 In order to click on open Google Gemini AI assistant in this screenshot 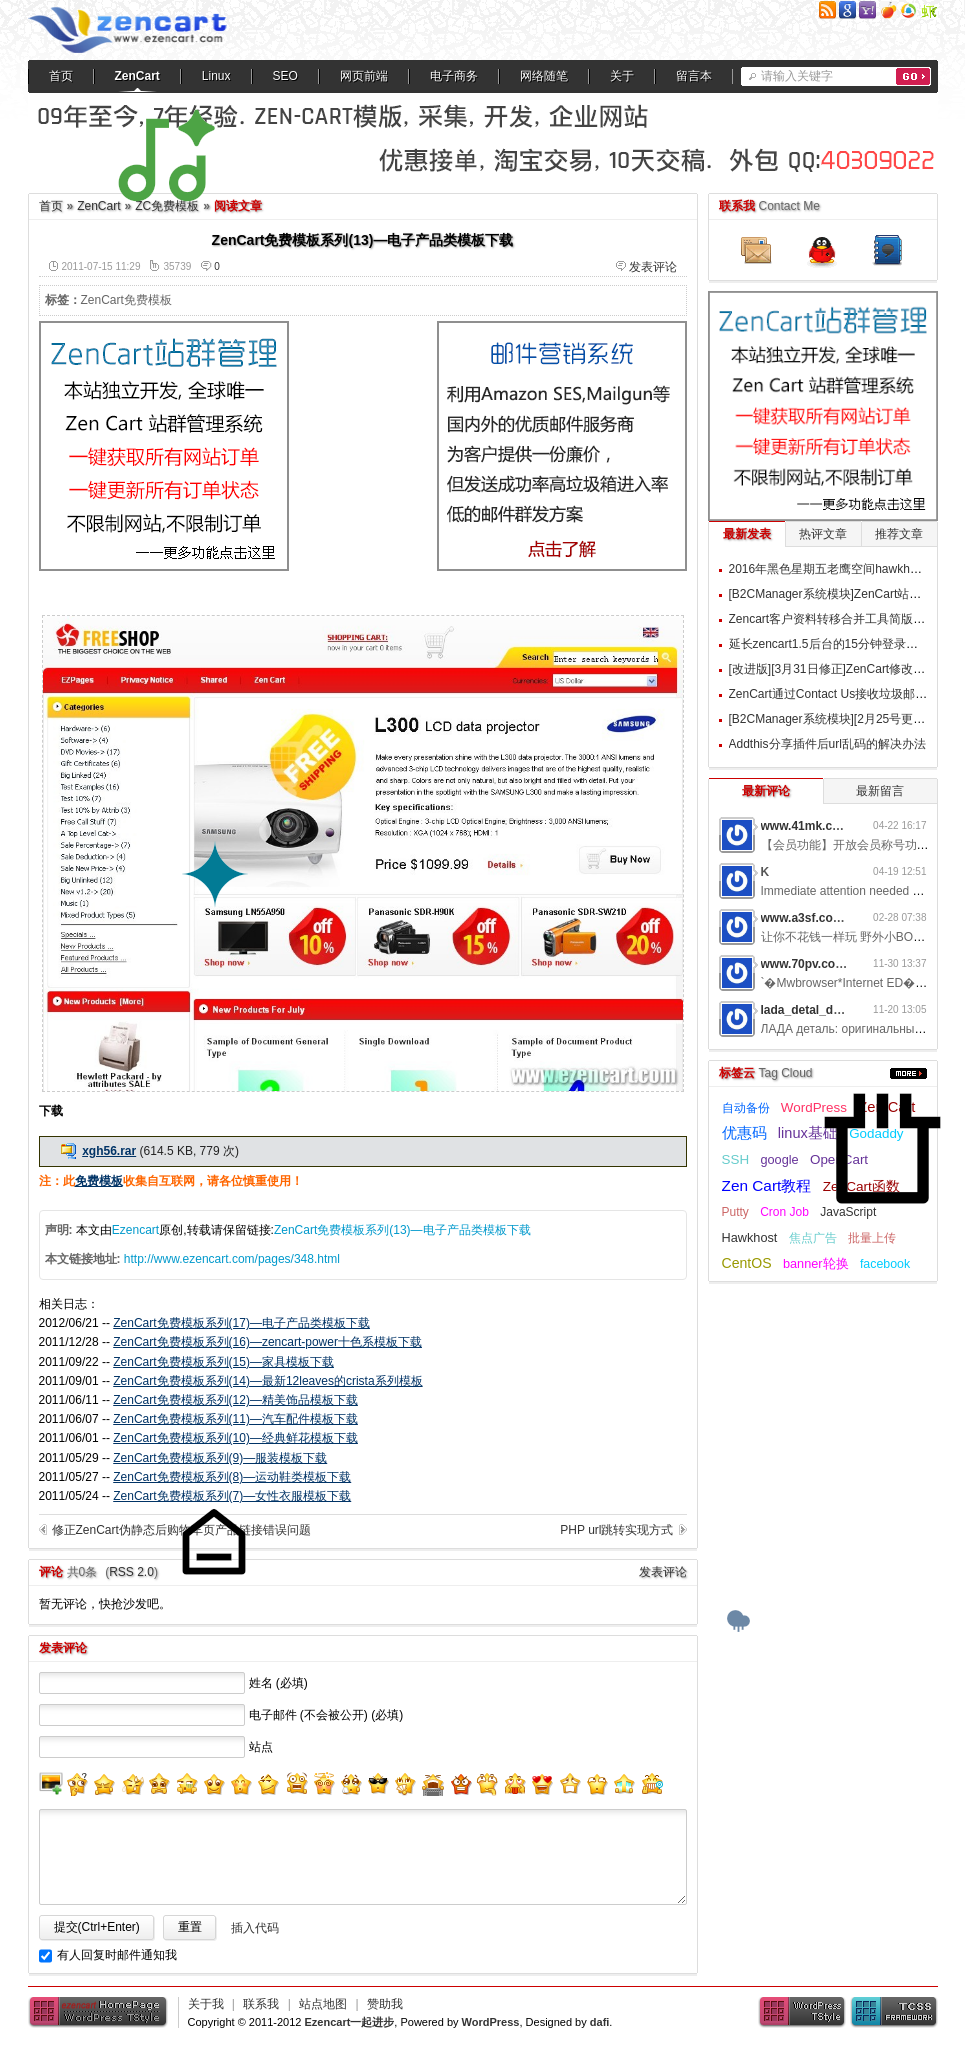, I will do `click(215, 874)`.